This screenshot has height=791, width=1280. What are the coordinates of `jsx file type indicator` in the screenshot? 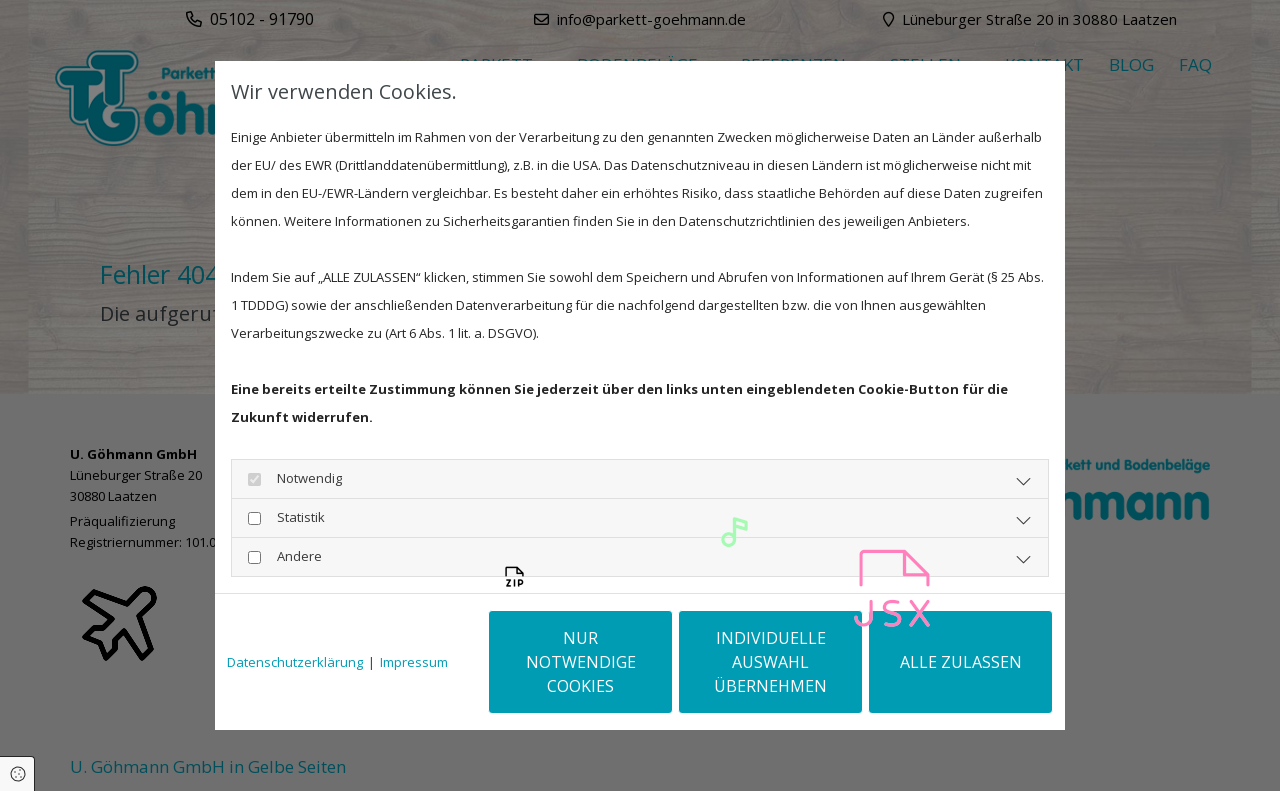 It's located at (894, 591).